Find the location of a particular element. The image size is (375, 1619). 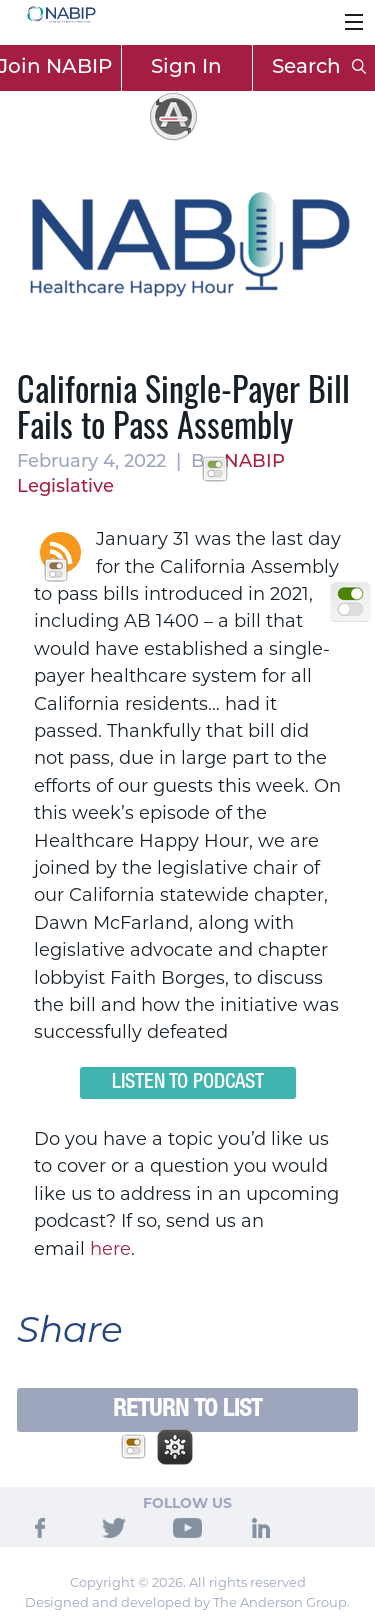

open gnome tweaks to customize system settings is located at coordinates (56, 570).